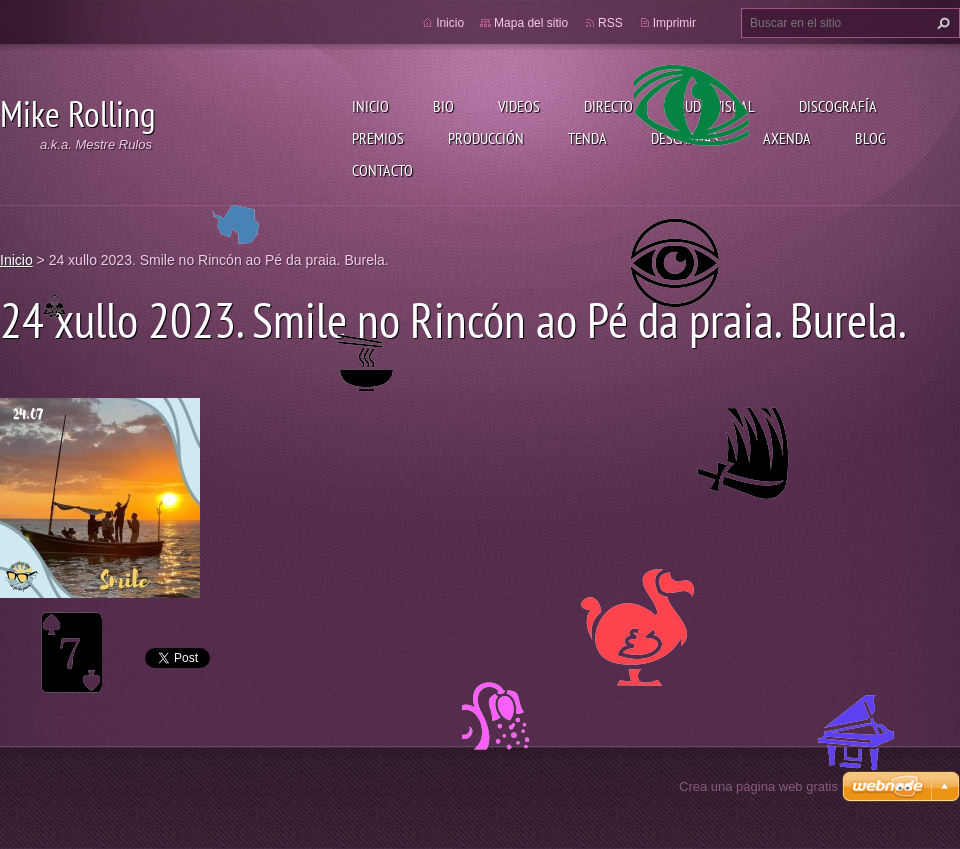 The image size is (960, 849). I want to click on browse asian cuisine or noodle dishes, so click(366, 362).